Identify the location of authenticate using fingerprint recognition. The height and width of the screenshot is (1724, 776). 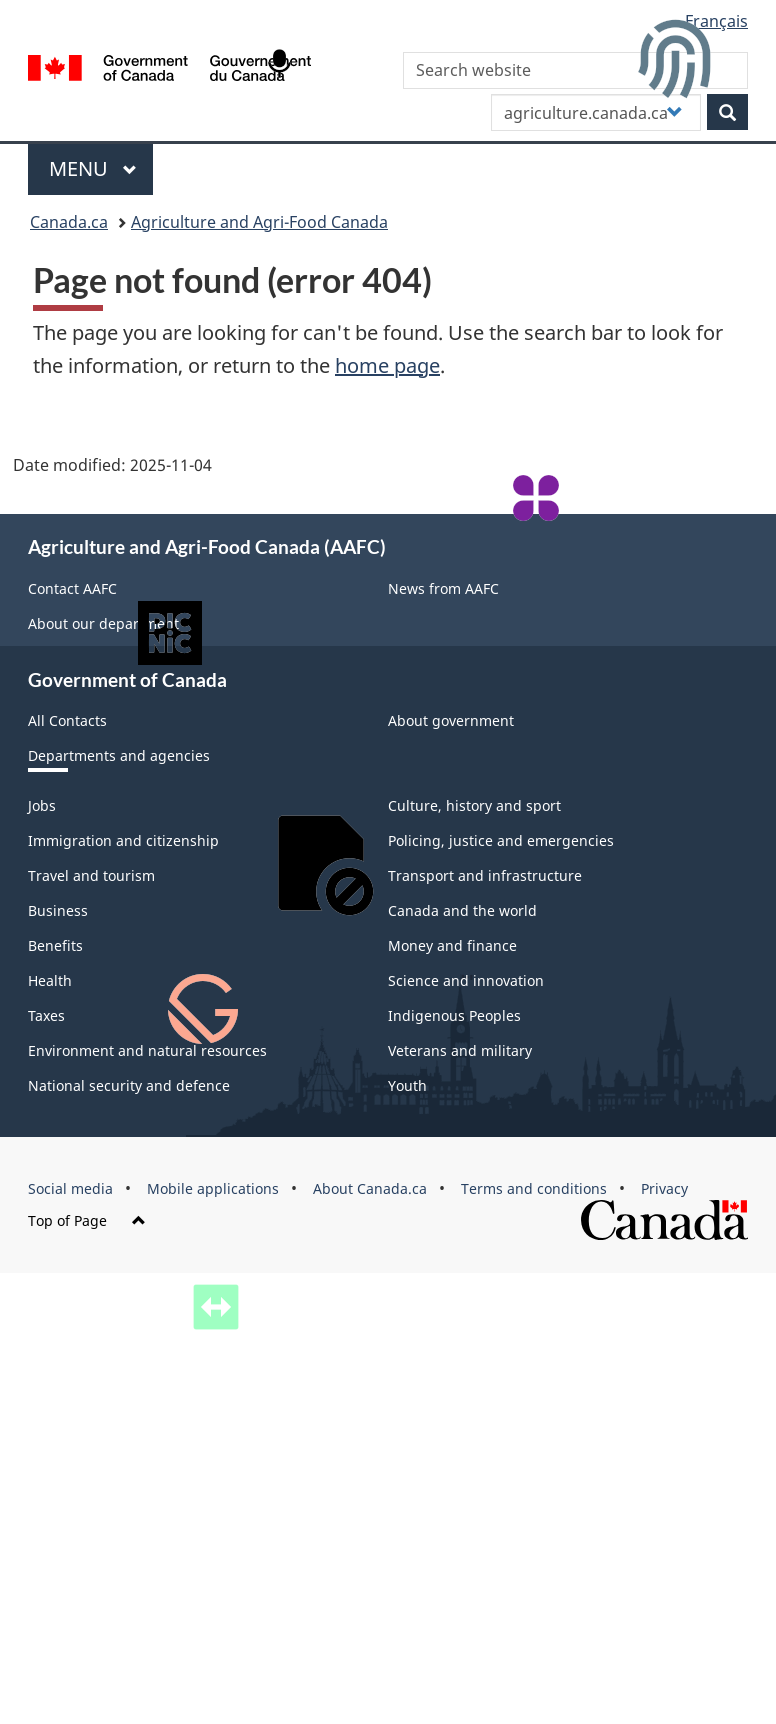
(675, 58).